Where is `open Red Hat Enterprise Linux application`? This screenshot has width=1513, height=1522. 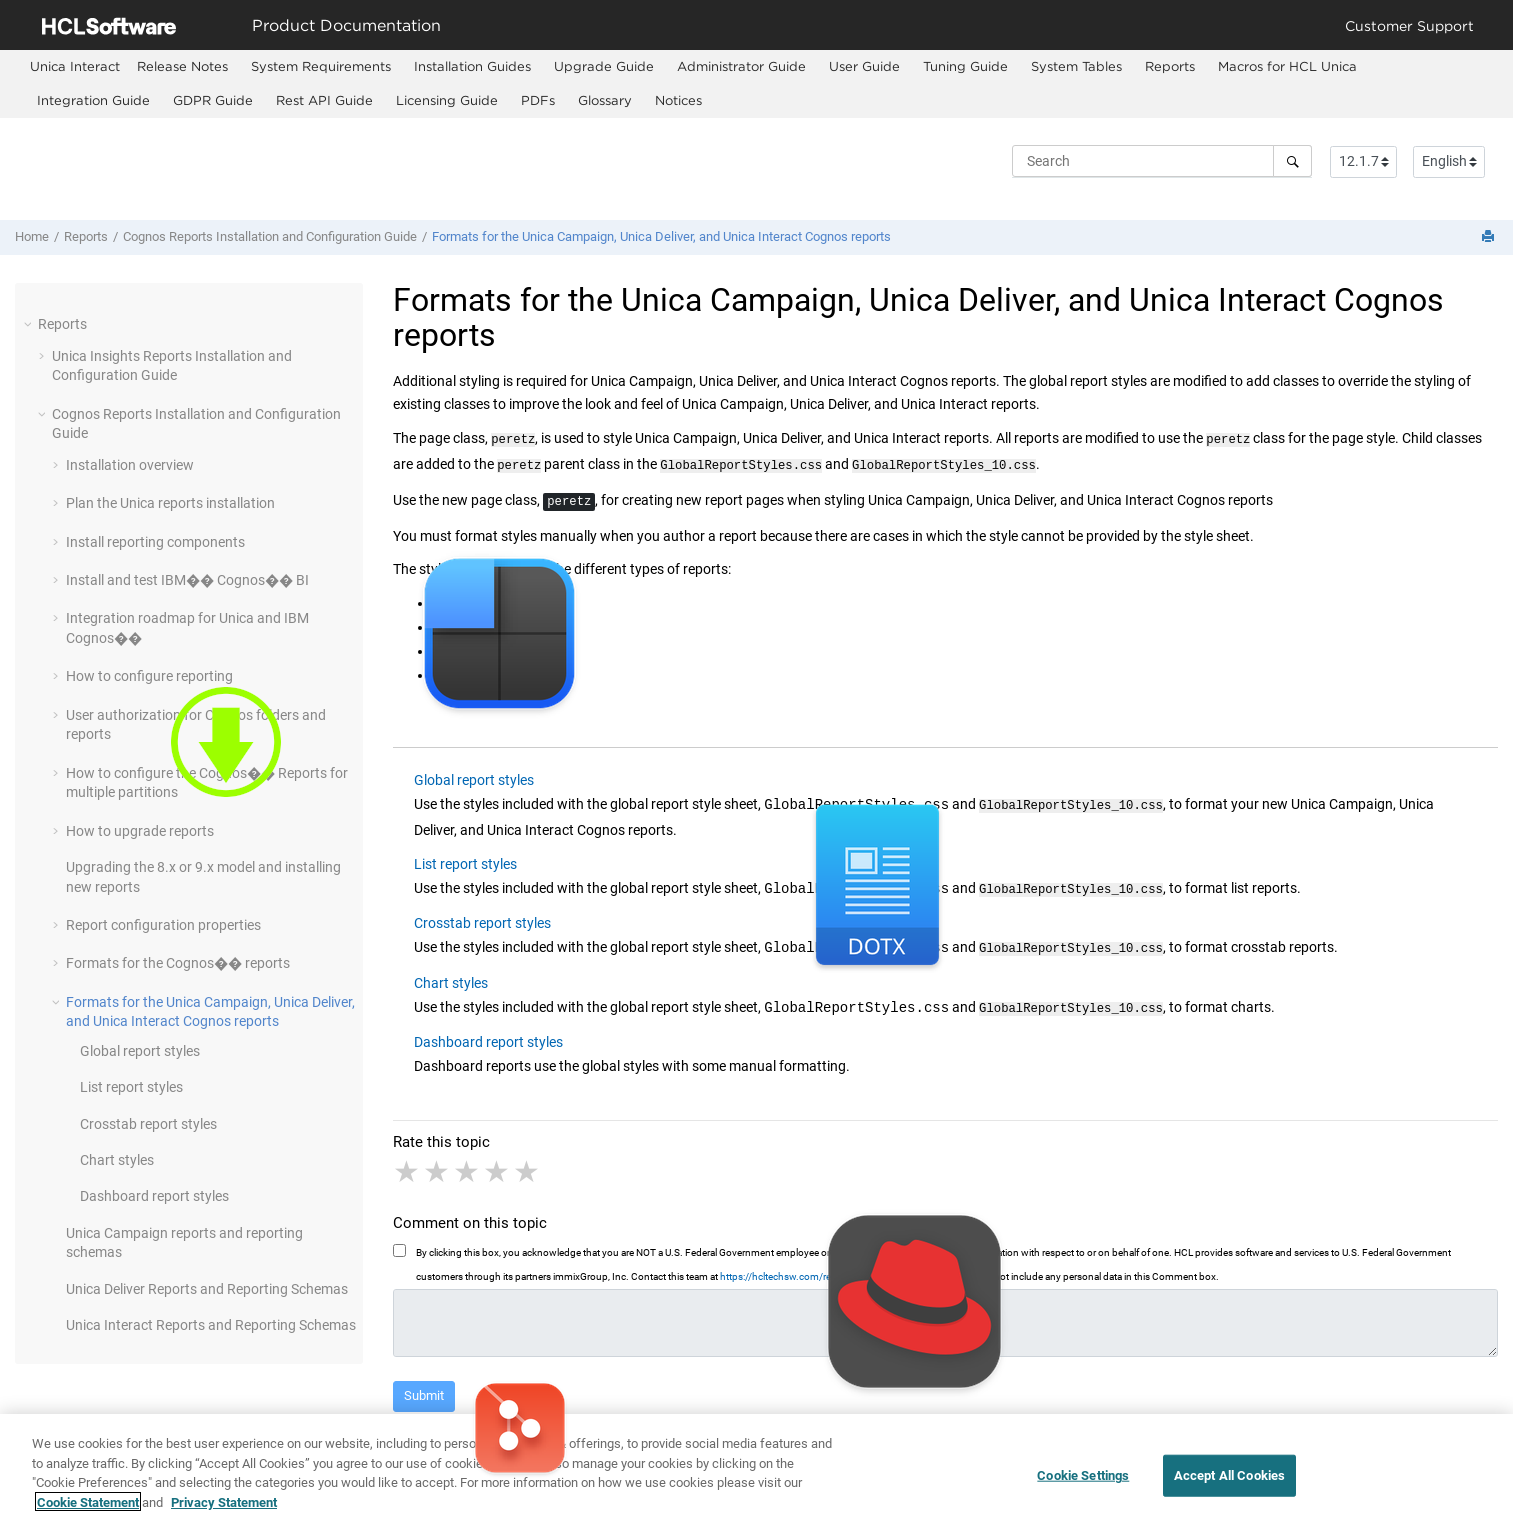 open Red Hat Enterprise Linux application is located at coordinates (914, 1301).